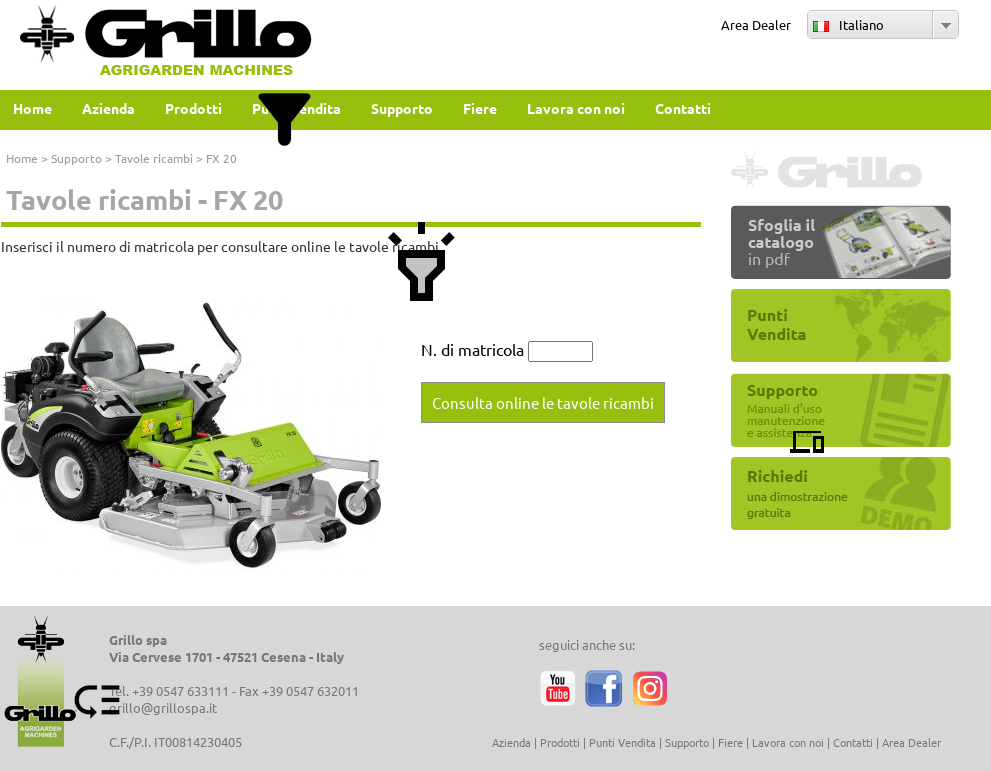 This screenshot has height=771, width=991. Describe the element at coordinates (421, 261) in the screenshot. I see `highlight selected text` at that location.